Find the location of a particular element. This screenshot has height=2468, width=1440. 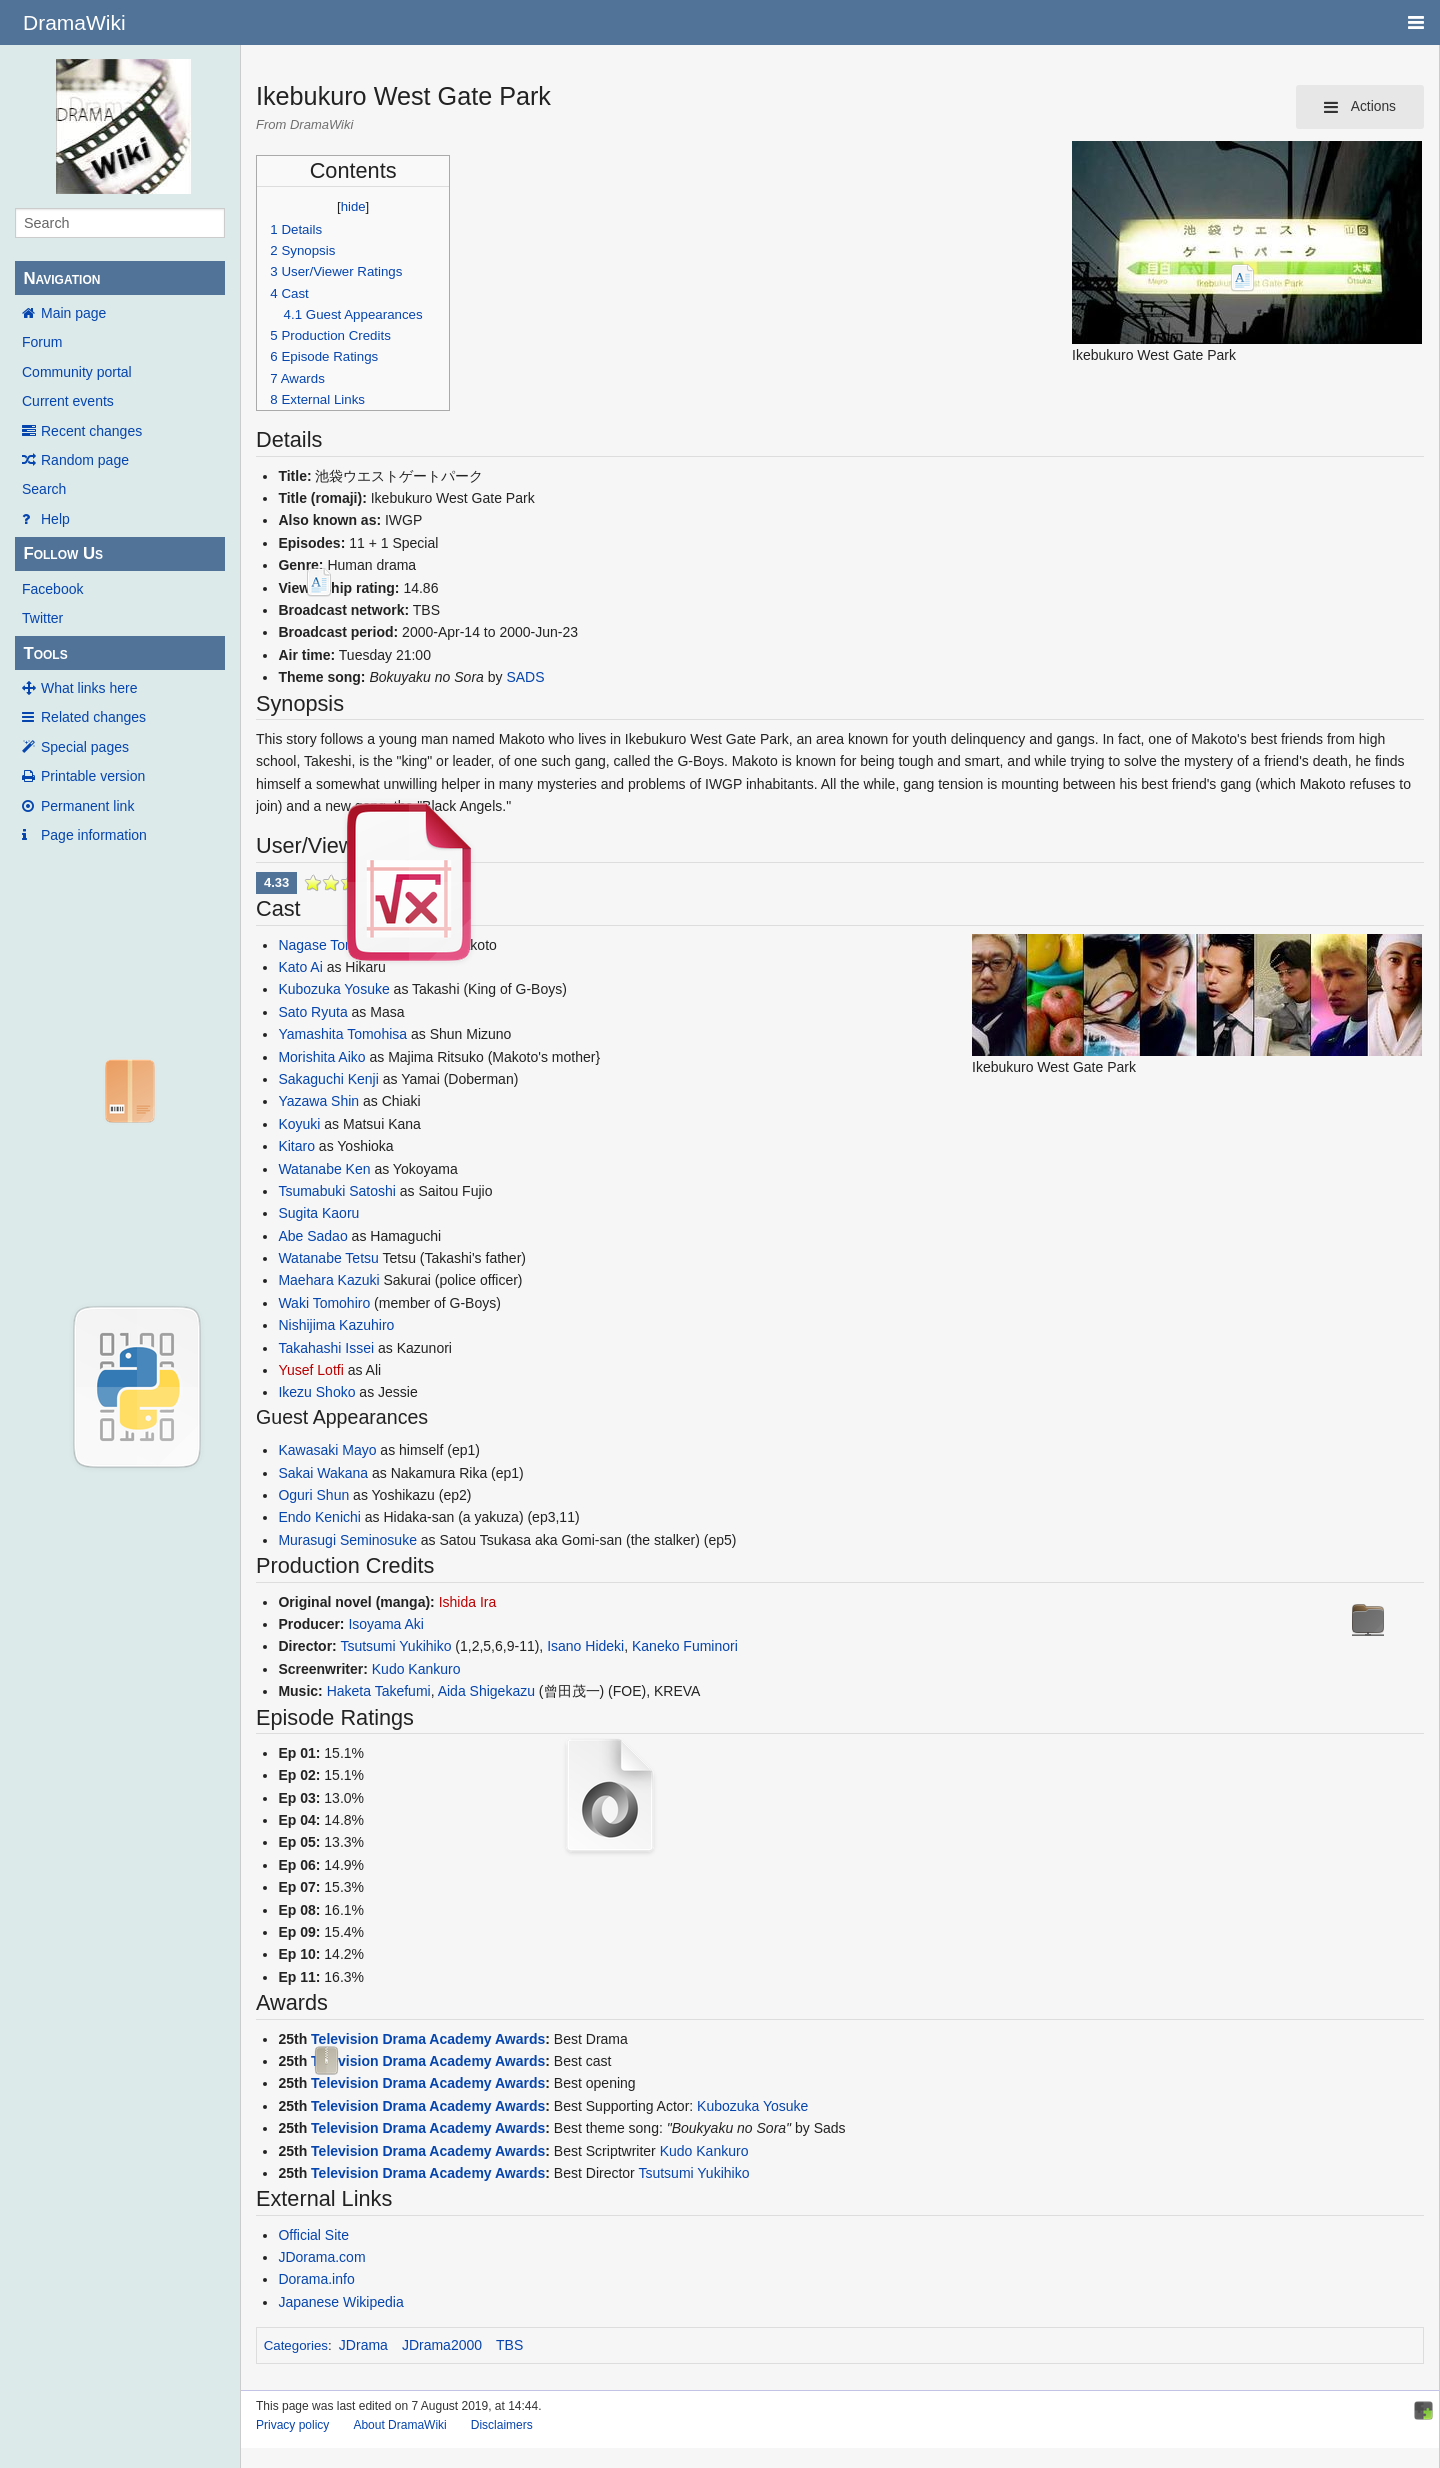

a word processor or text document file is located at coordinates (1242, 277).